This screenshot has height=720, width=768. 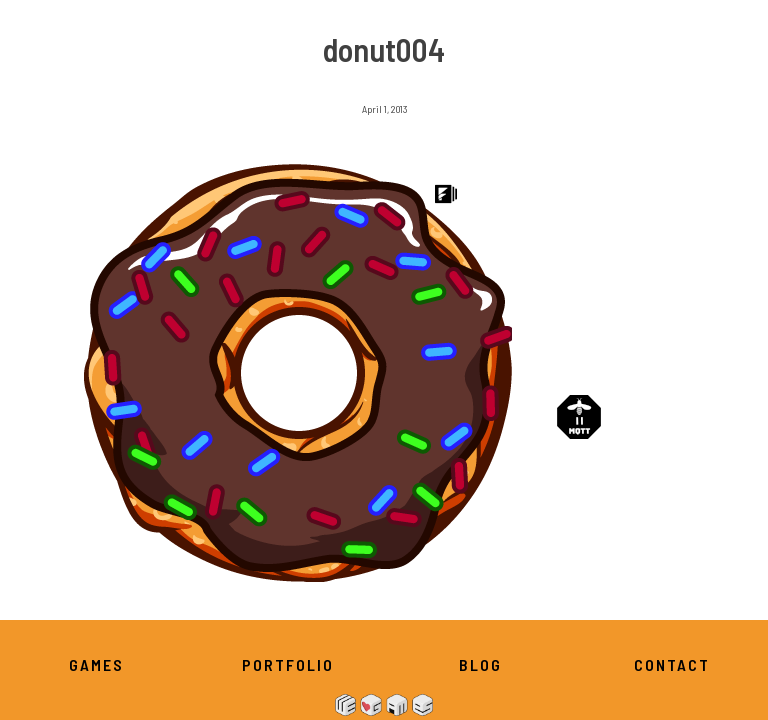 I want to click on open Formstack form builder, so click(x=446, y=194).